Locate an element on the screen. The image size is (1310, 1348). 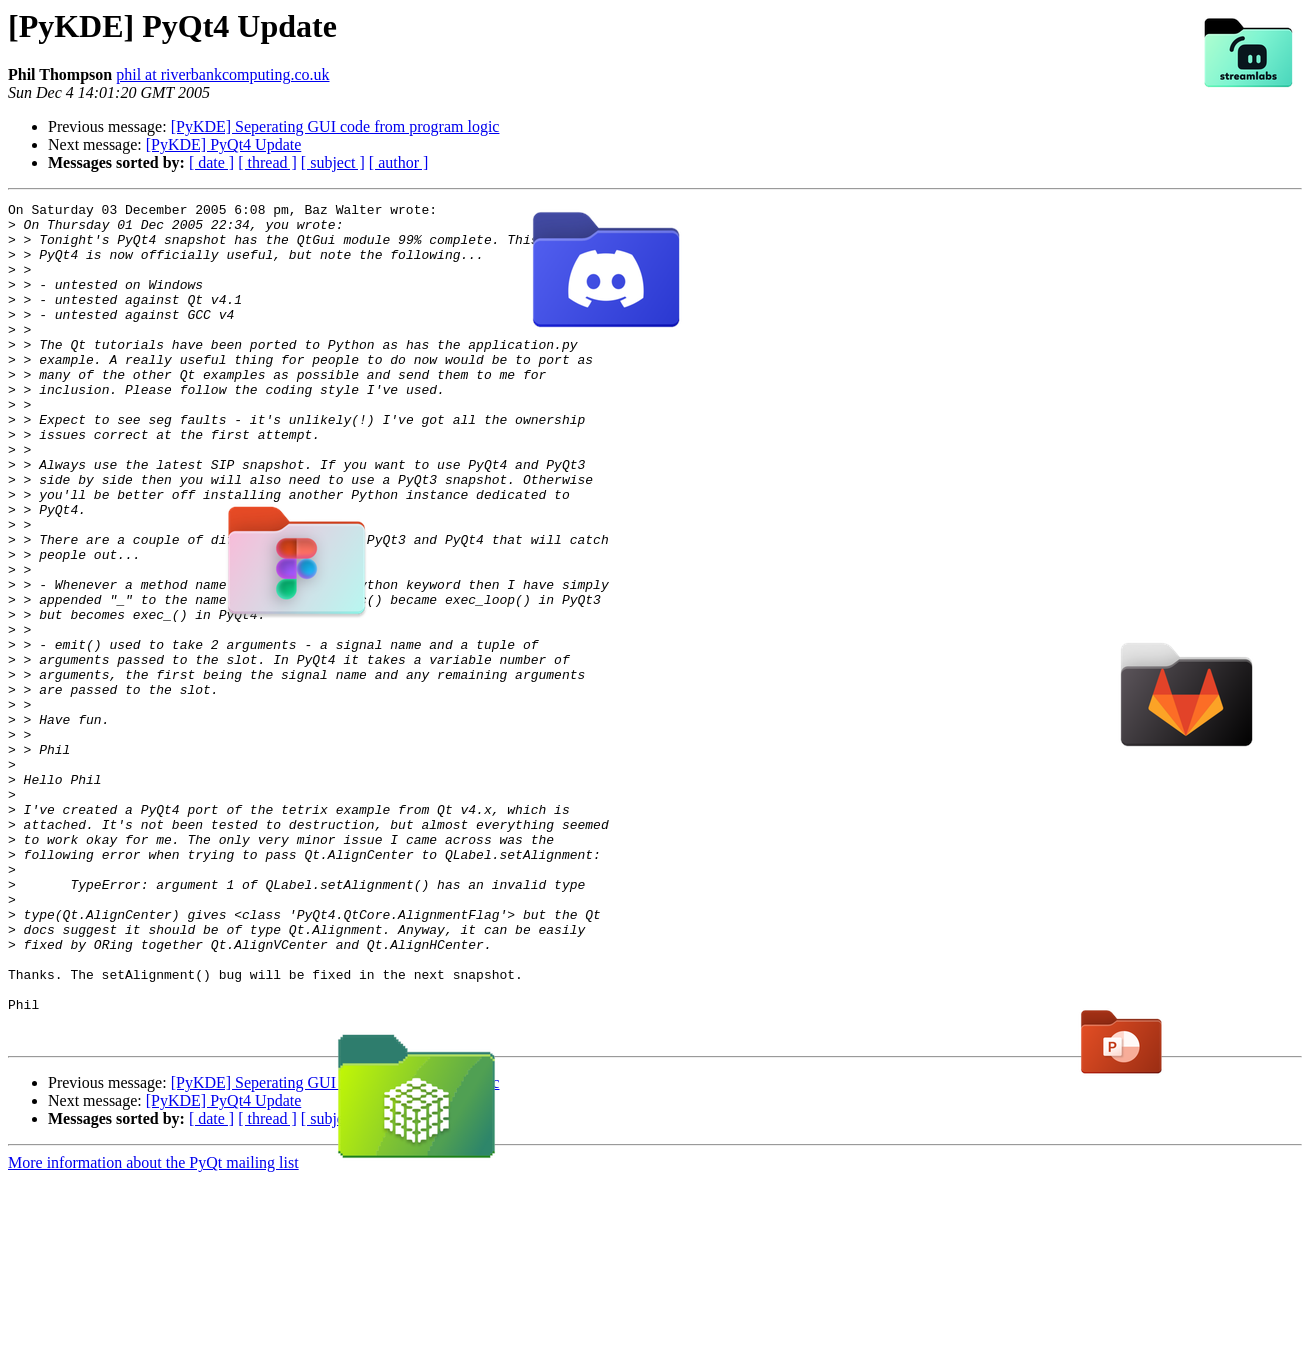
open streamlabs project files folder is located at coordinates (1248, 55).